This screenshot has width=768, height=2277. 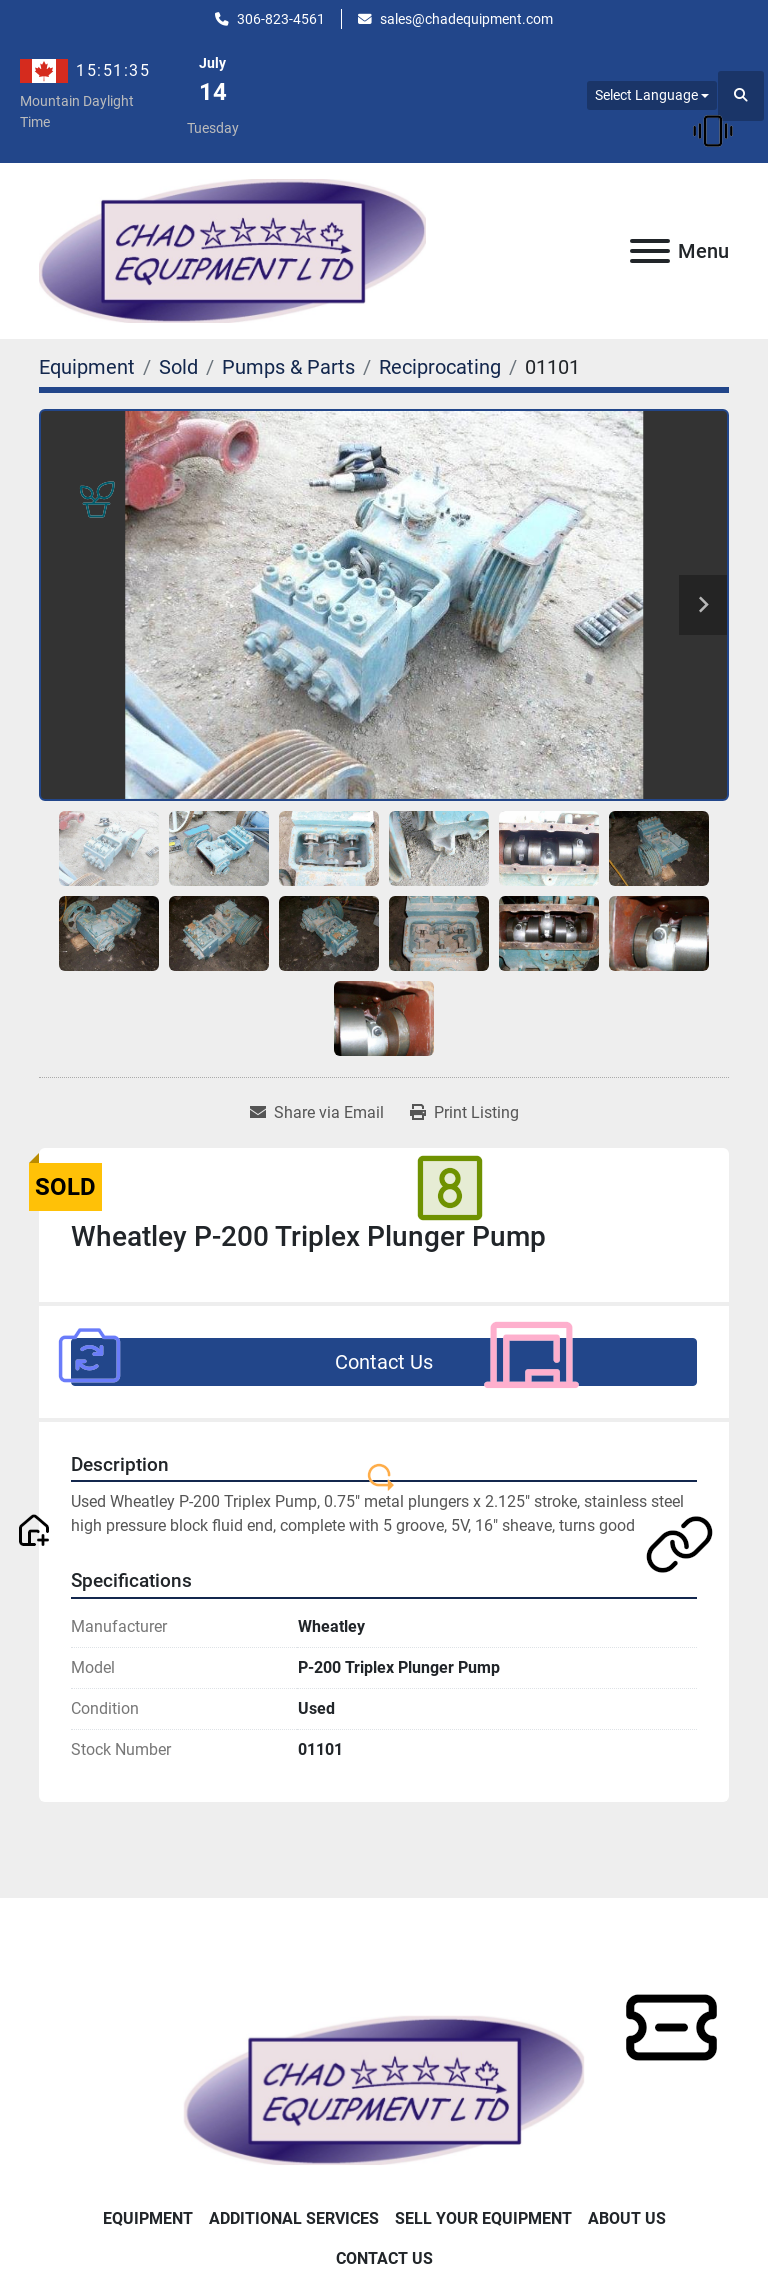 What do you see at coordinates (531, 1356) in the screenshot?
I see `open whiteboard or presentation mode` at bounding box center [531, 1356].